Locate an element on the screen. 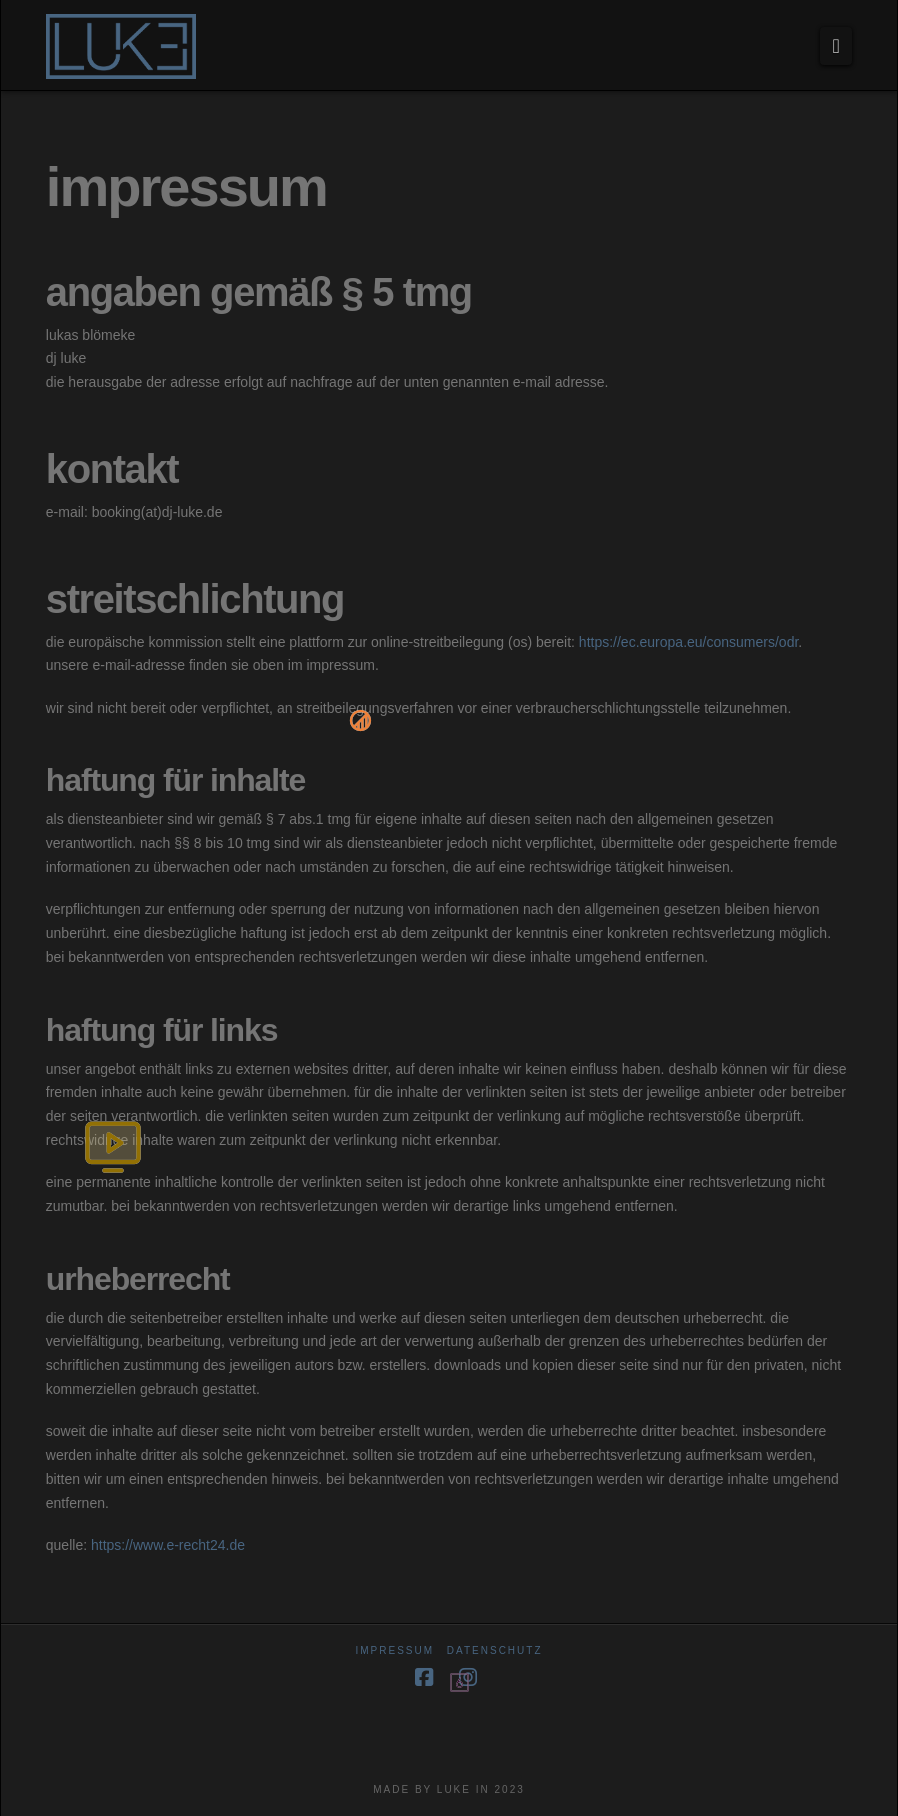 This screenshot has width=898, height=1816. play video on monitor or display is located at coordinates (113, 1145).